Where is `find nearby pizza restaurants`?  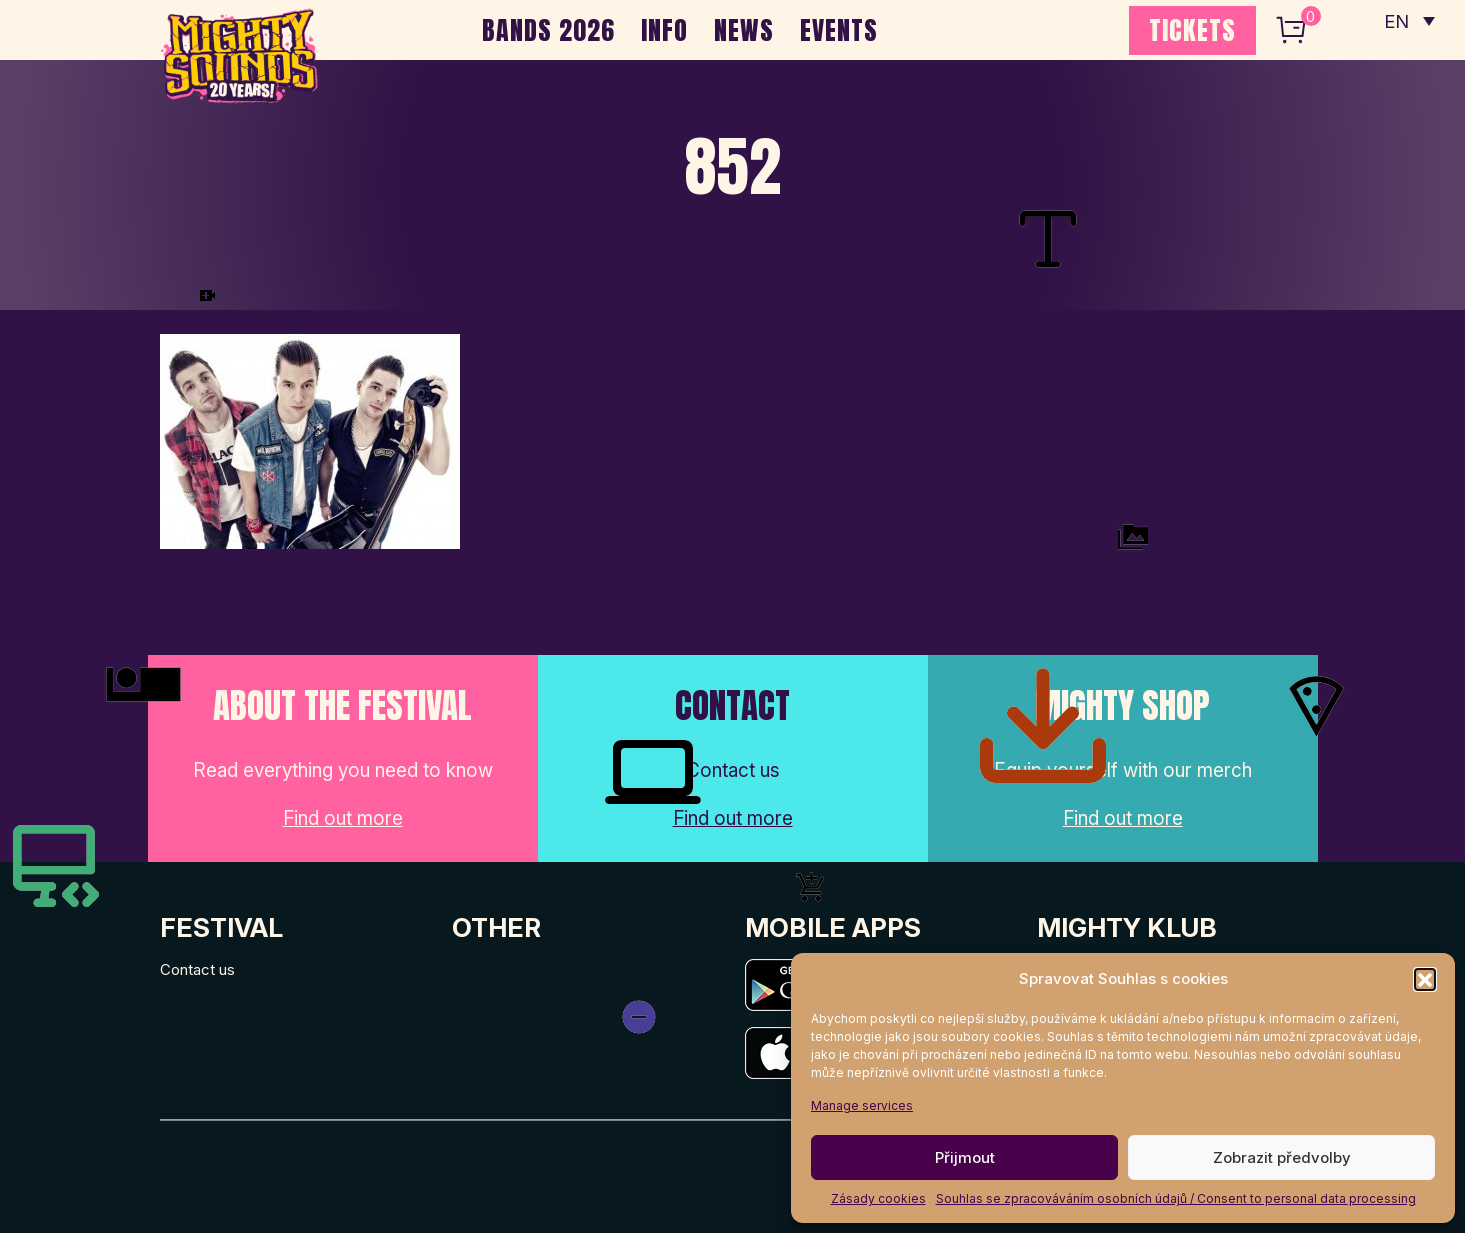
find nearby pizza restaurants is located at coordinates (1316, 706).